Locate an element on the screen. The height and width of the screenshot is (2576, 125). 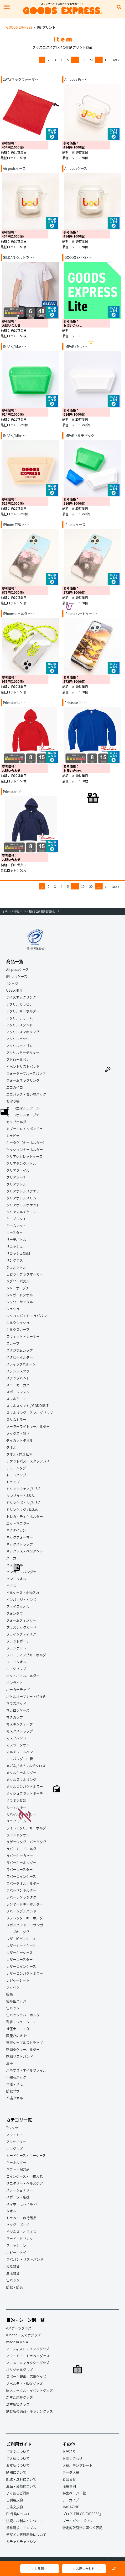
filter or sort list items is located at coordinates (91, 341).